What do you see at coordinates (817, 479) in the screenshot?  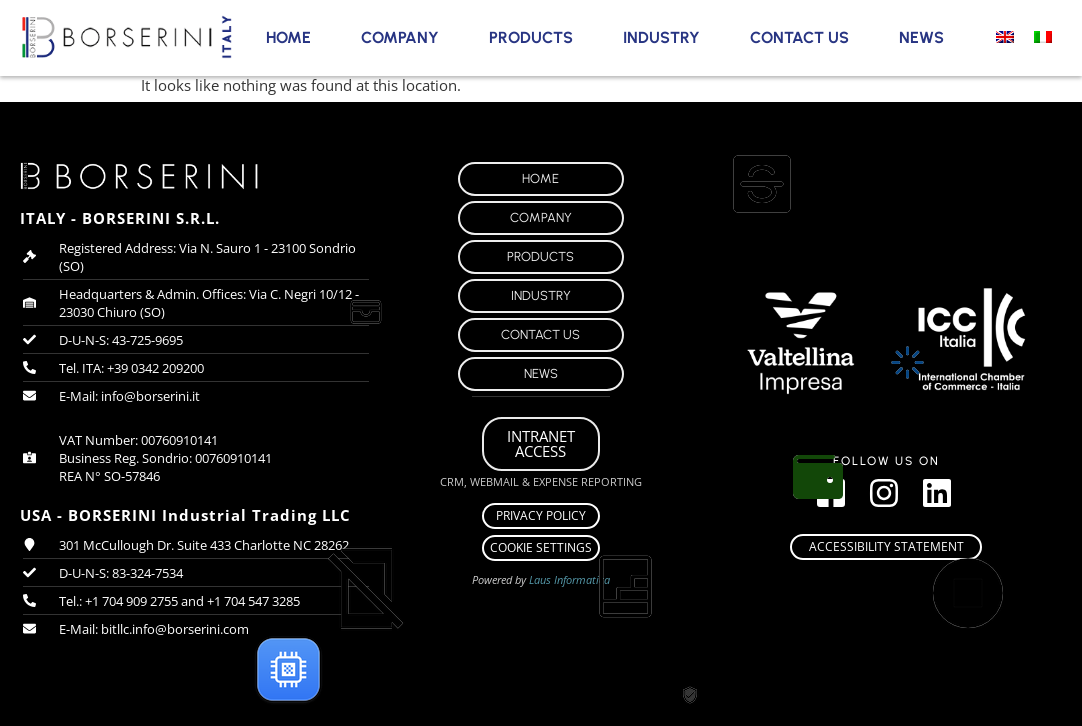 I see `access your wallet or payment methods` at bounding box center [817, 479].